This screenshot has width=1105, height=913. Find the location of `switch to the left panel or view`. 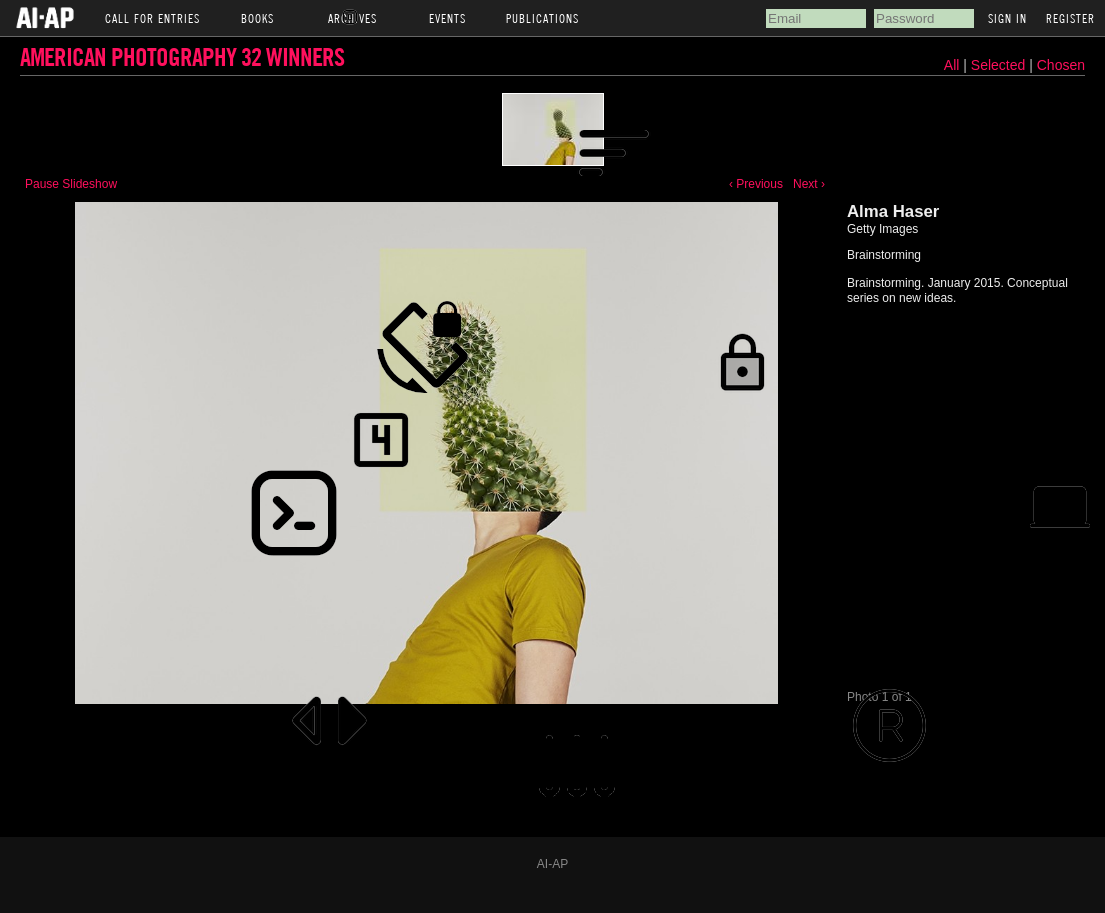

switch to the left panel or view is located at coordinates (329, 720).